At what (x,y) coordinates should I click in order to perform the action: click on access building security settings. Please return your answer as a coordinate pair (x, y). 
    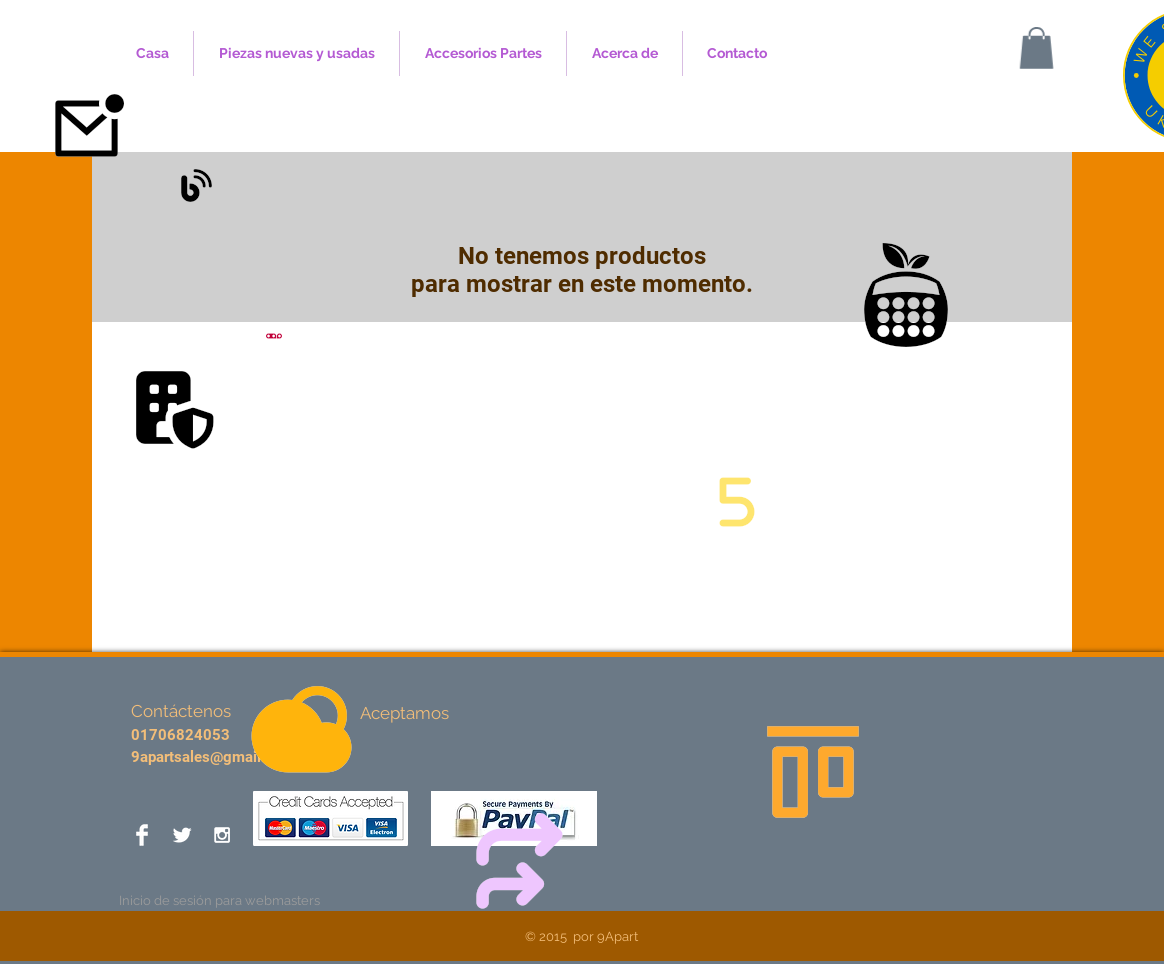
    Looking at the image, I should click on (172, 407).